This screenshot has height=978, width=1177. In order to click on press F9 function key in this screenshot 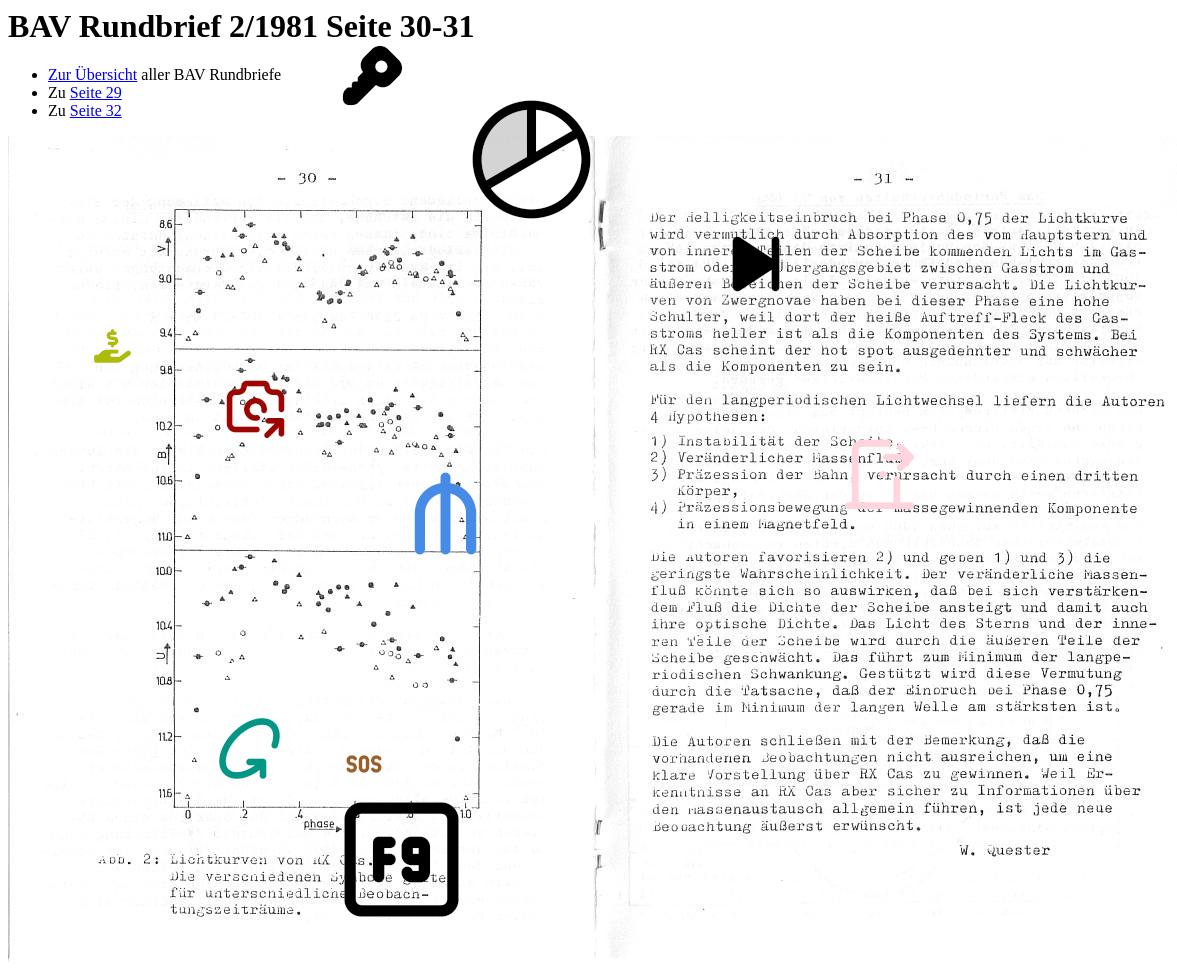, I will do `click(401, 859)`.